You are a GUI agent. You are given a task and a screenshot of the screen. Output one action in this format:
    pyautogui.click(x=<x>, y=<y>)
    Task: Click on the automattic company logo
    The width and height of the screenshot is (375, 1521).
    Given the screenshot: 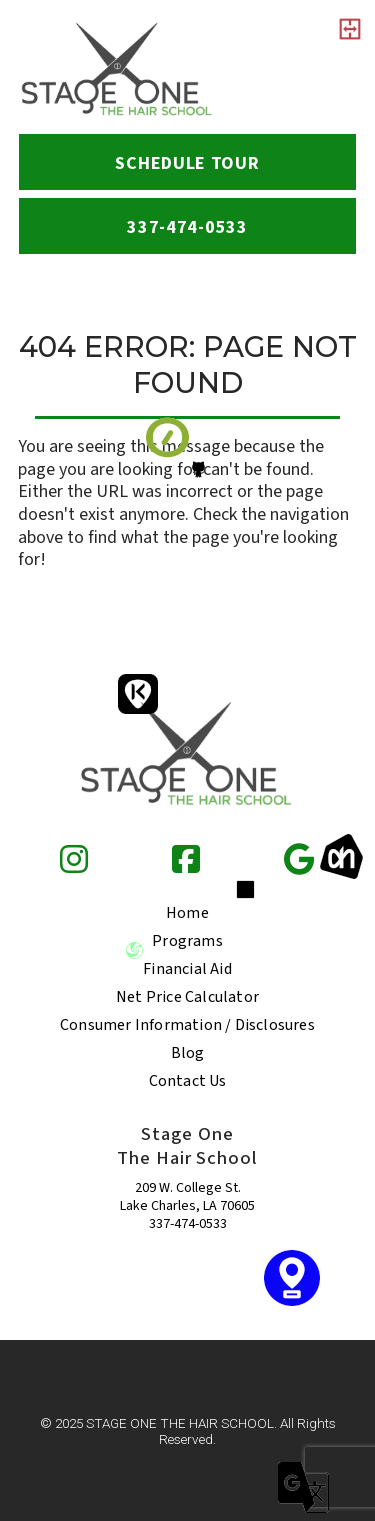 What is the action you would take?
    pyautogui.click(x=167, y=437)
    